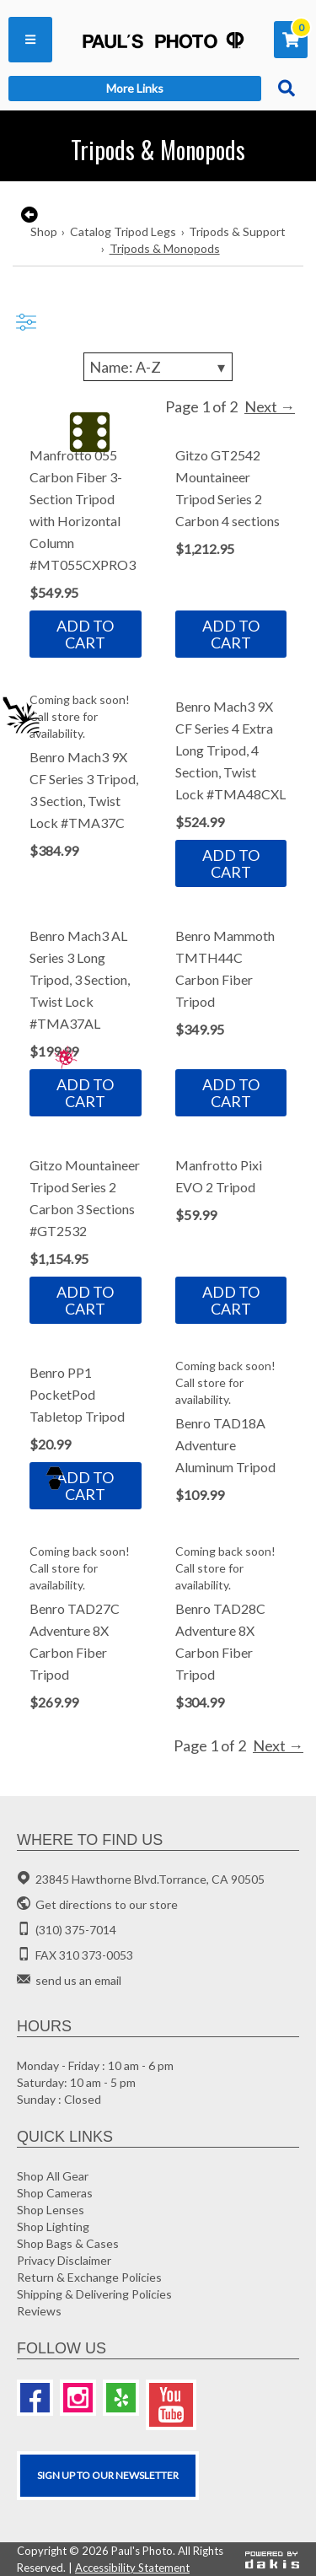 This screenshot has height=2576, width=316. Describe the element at coordinates (66, 1057) in the screenshot. I see `report a bug or software issue` at that location.